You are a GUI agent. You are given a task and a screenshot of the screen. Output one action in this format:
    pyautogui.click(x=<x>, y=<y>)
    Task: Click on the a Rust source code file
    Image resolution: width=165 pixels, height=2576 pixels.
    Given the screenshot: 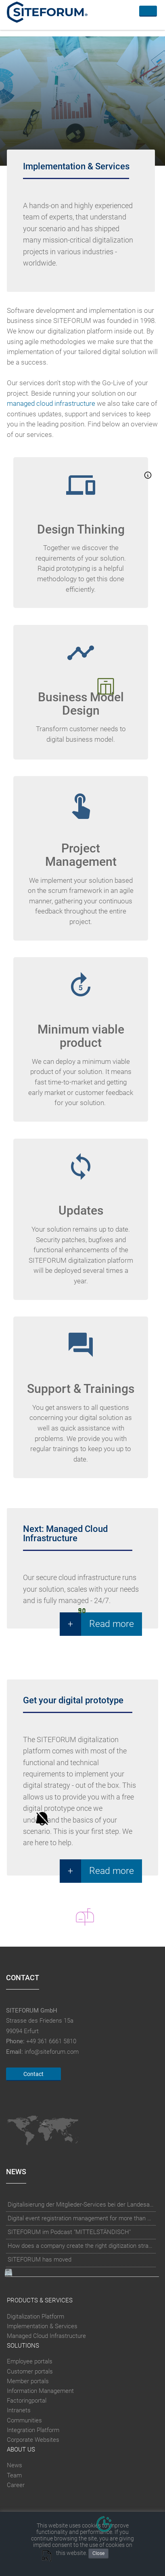 What is the action you would take?
    pyautogui.click(x=47, y=2556)
    